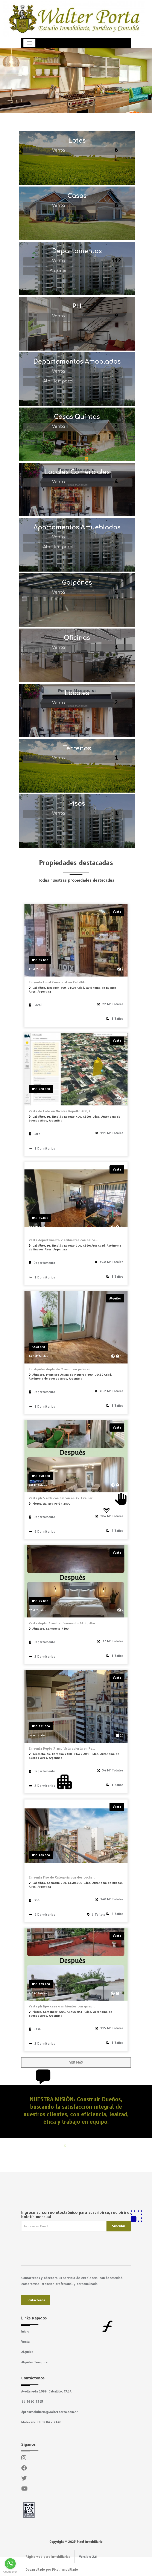 The width and height of the screenshot is (152, 2576). Describe the element at coordinates (65, 2146) in the screenshot. I see `navigate to the next screen or step` at that location.